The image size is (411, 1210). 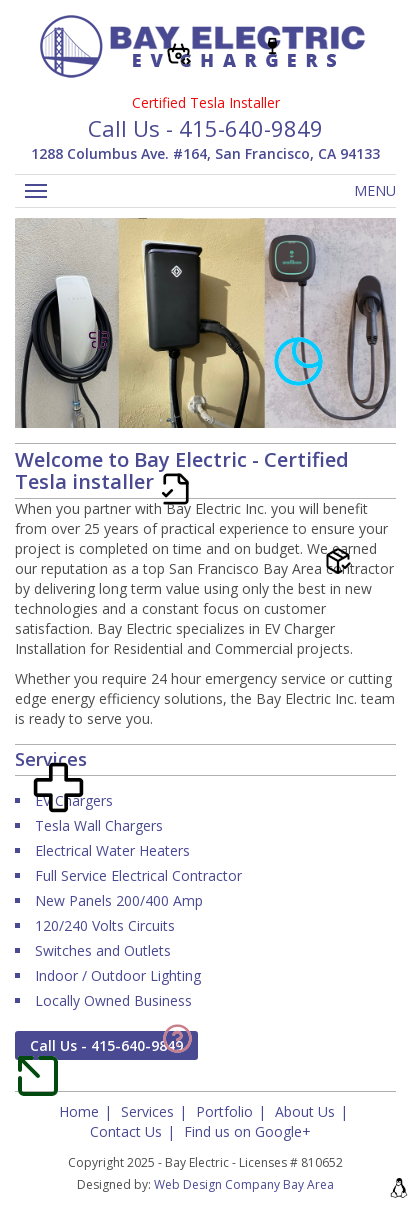 What do you see at coordinates (38, 1076) in the screenshot?
I see `open link in new window` at bounding box center [38, 1076].